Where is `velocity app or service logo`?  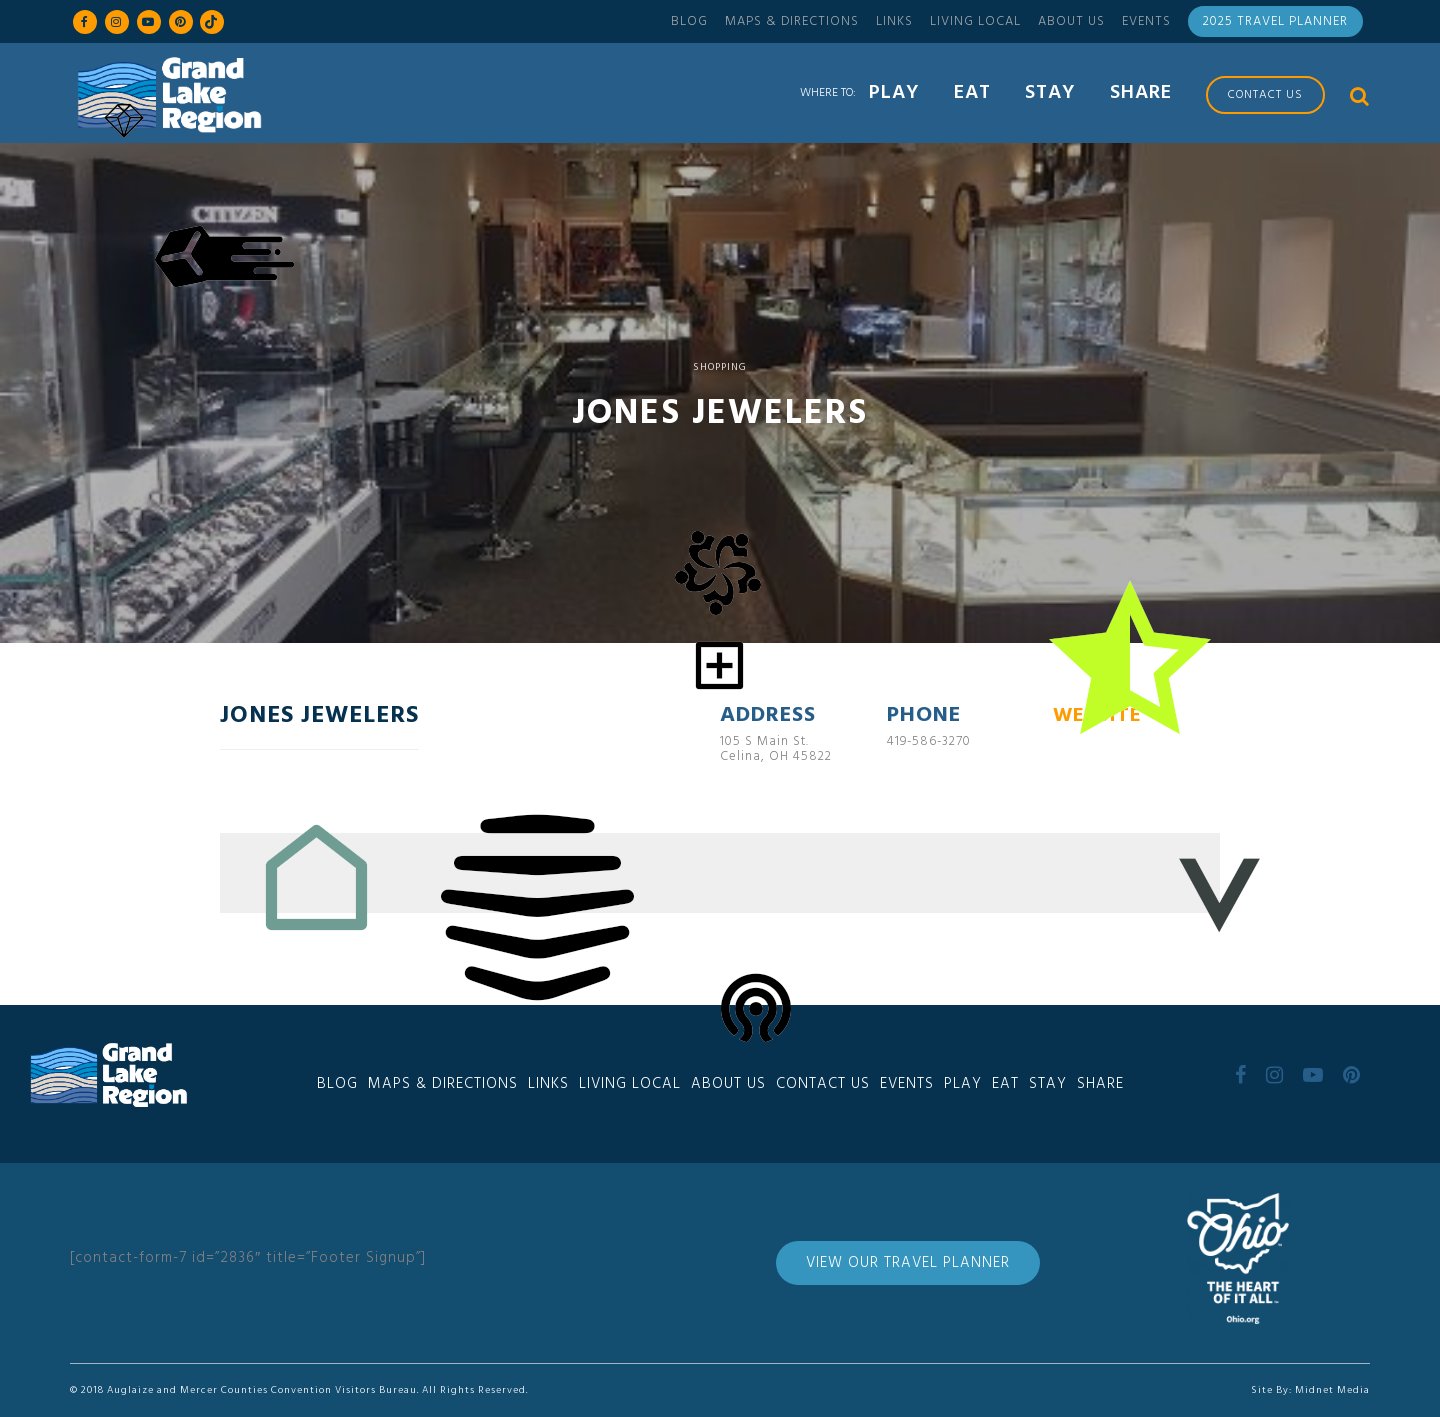 velocity app or service logo is located at coordinates (224, 256).